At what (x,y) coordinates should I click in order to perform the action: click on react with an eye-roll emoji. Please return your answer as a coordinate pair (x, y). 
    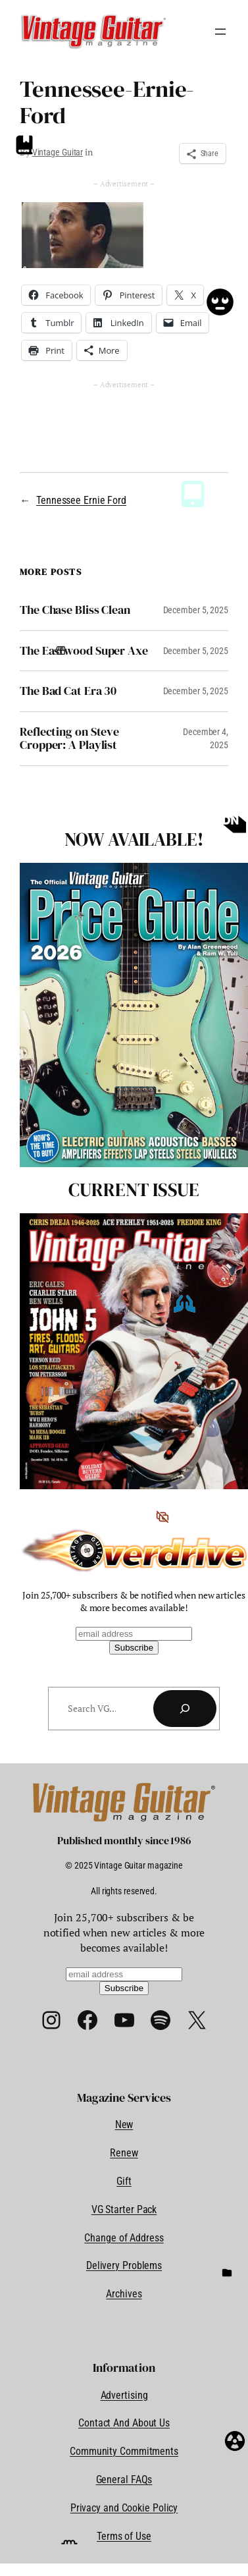
    Looking at the image, I should click on (220, 302).